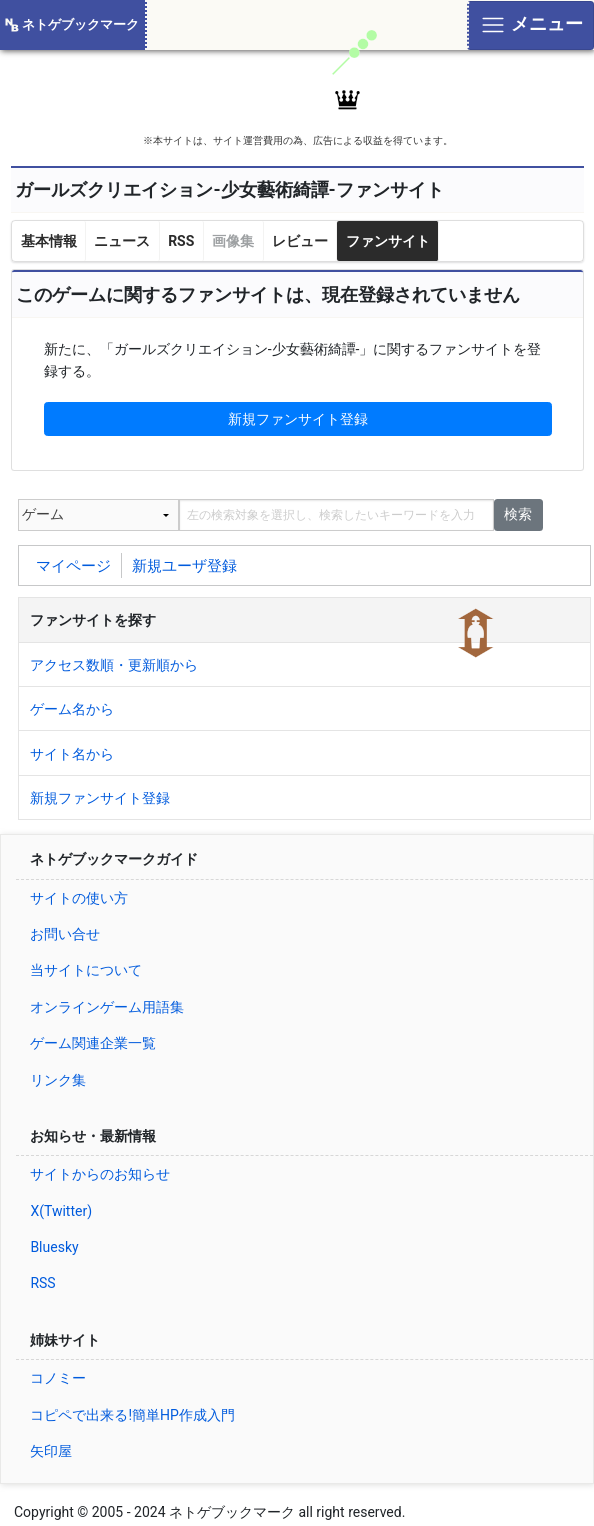 This screenshot has width=594, height=1526. I want to click on elevator or lift access point, so click(475, 632).